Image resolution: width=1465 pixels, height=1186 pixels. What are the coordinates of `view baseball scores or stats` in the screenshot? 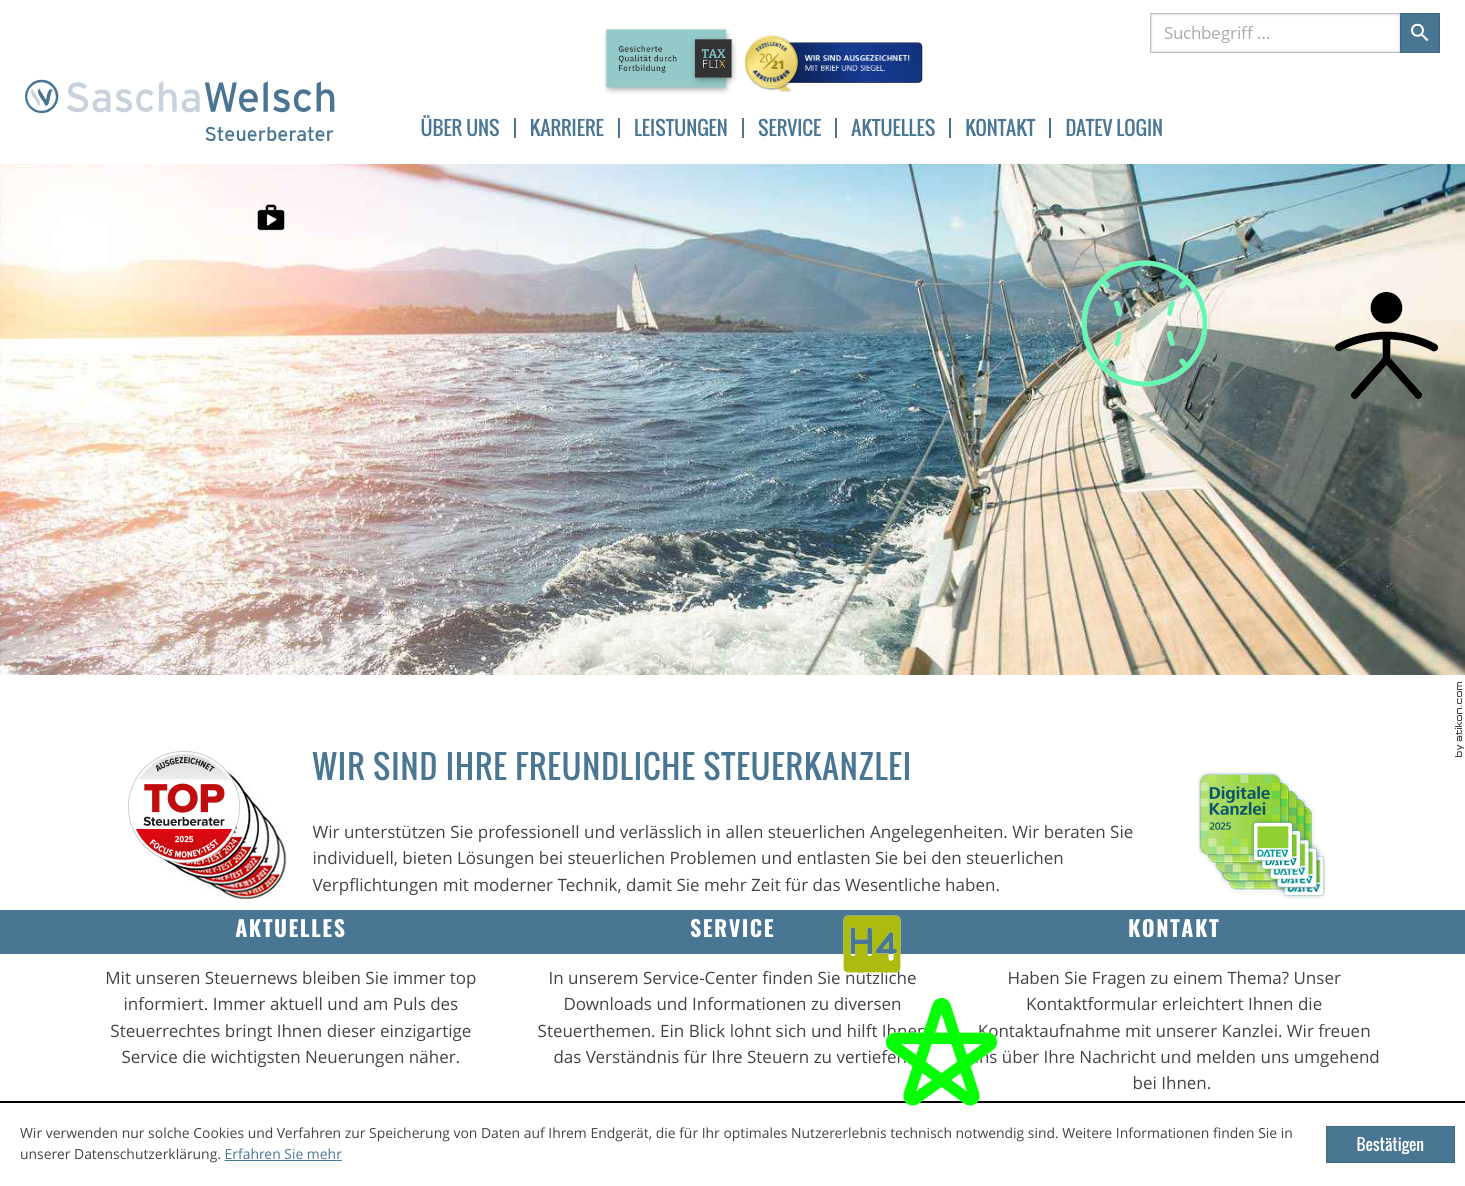 It's located at (1144, 323).